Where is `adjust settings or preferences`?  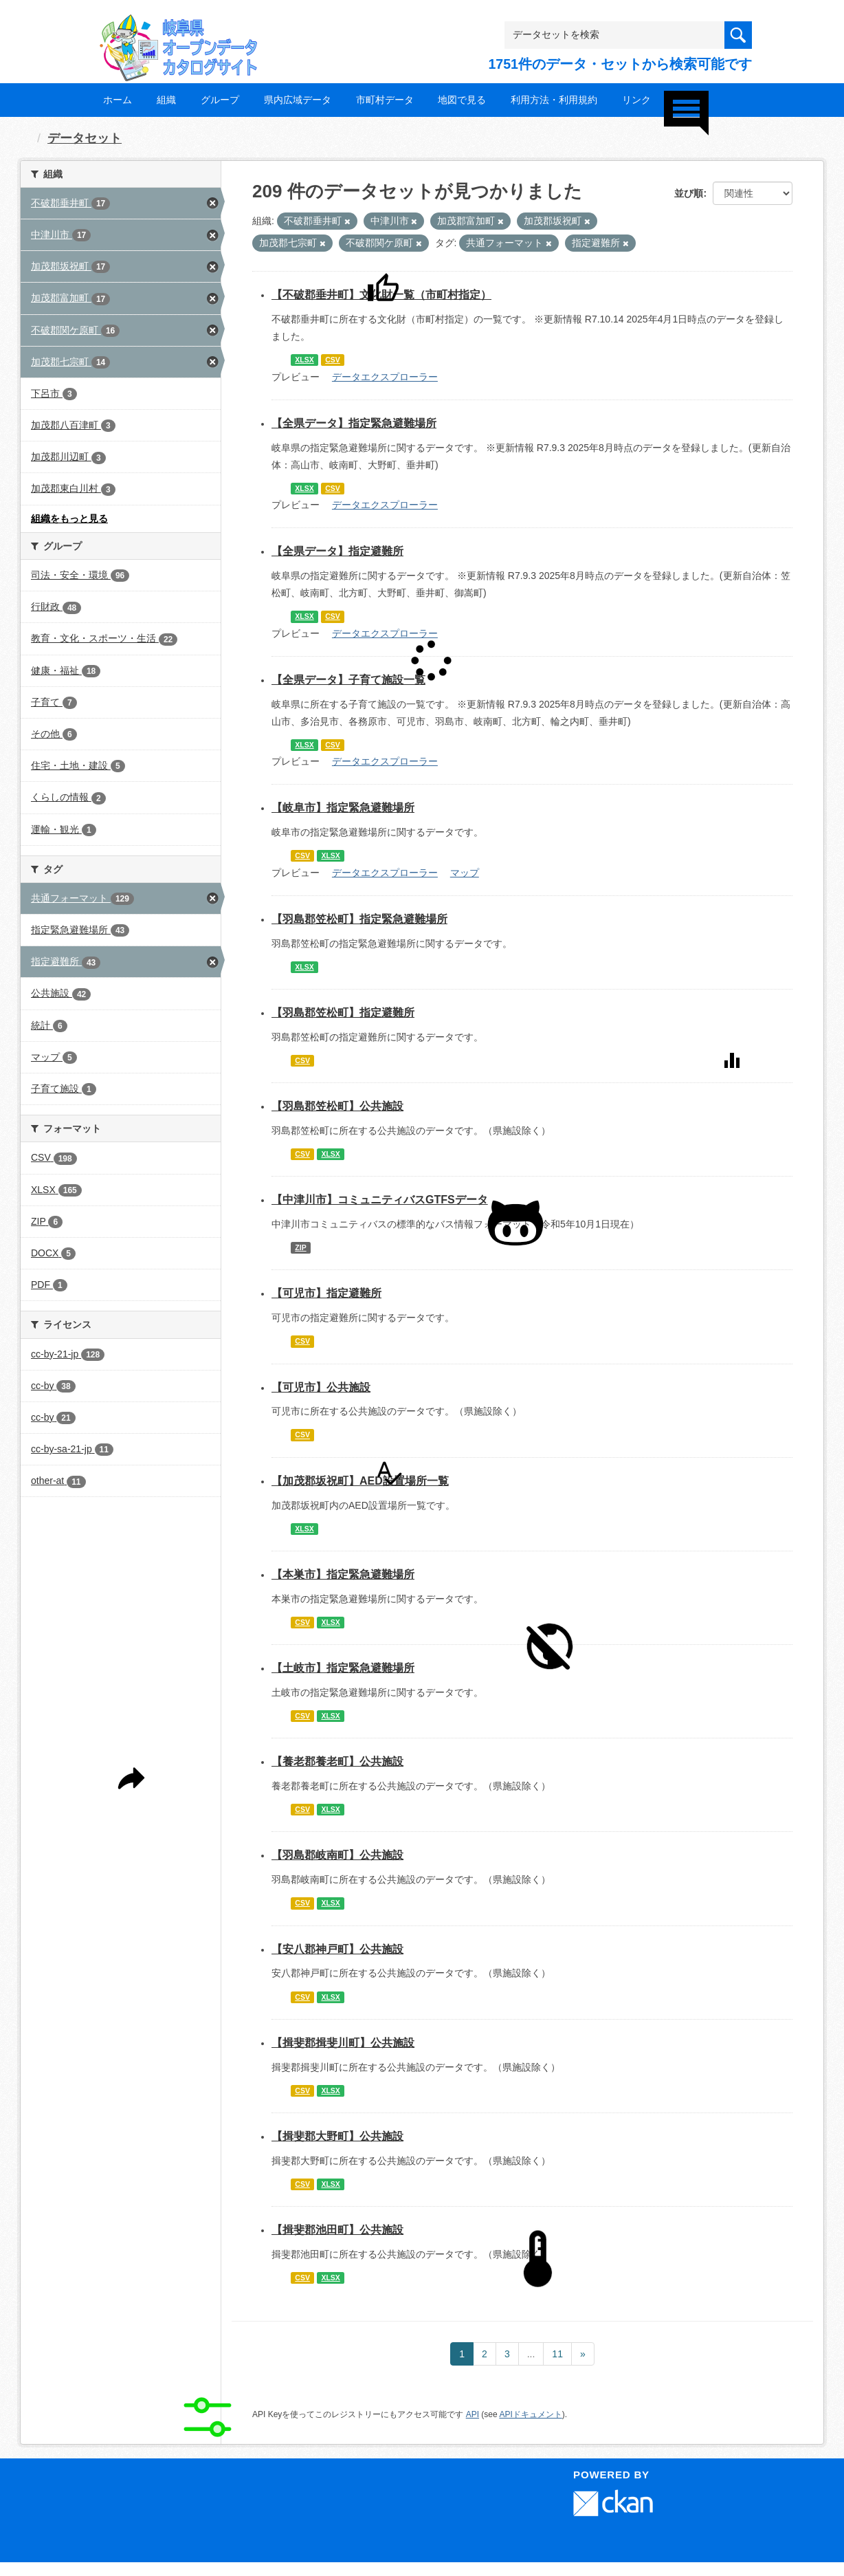
adjust settings or preferences is located at coordinates (208, 2417).